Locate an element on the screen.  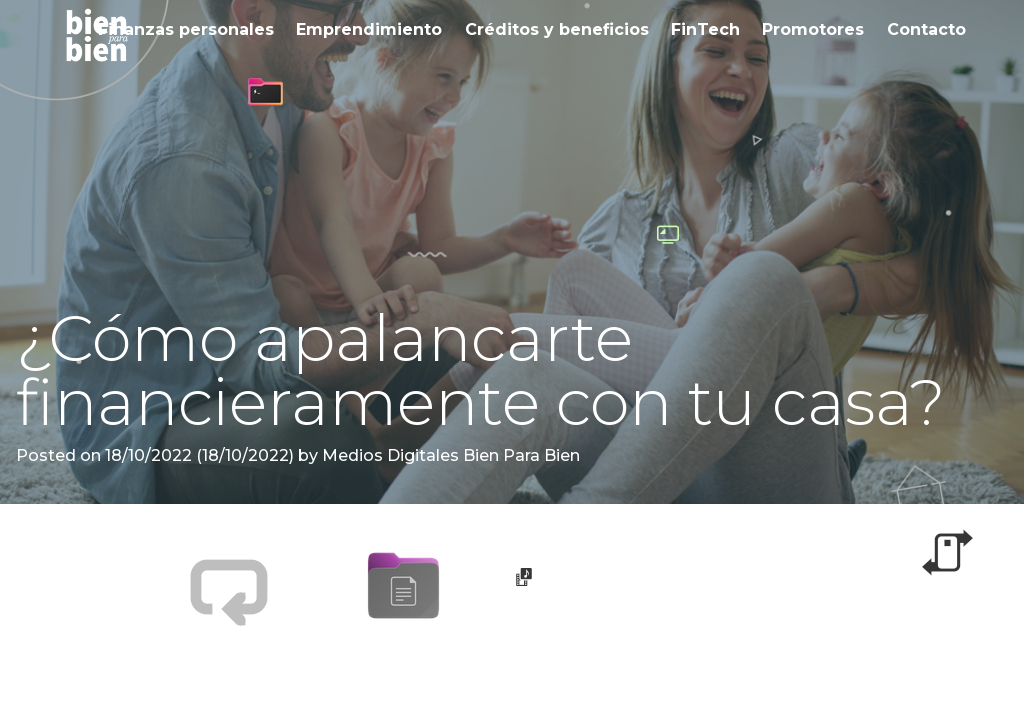
open documents folder is located at coordinates (403, 585).